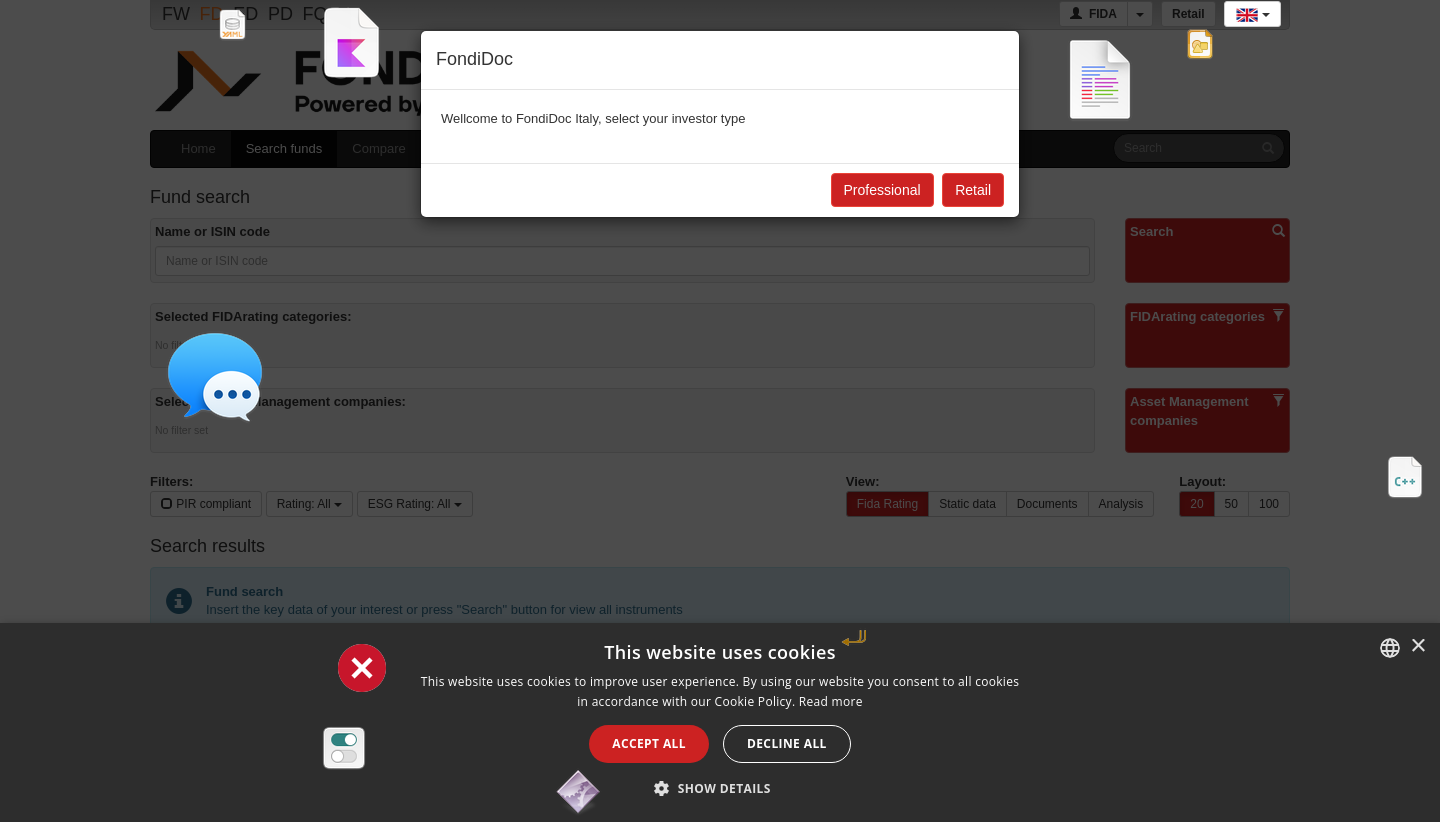  I want to click on stop or cancel the current action, so click(362, 668).